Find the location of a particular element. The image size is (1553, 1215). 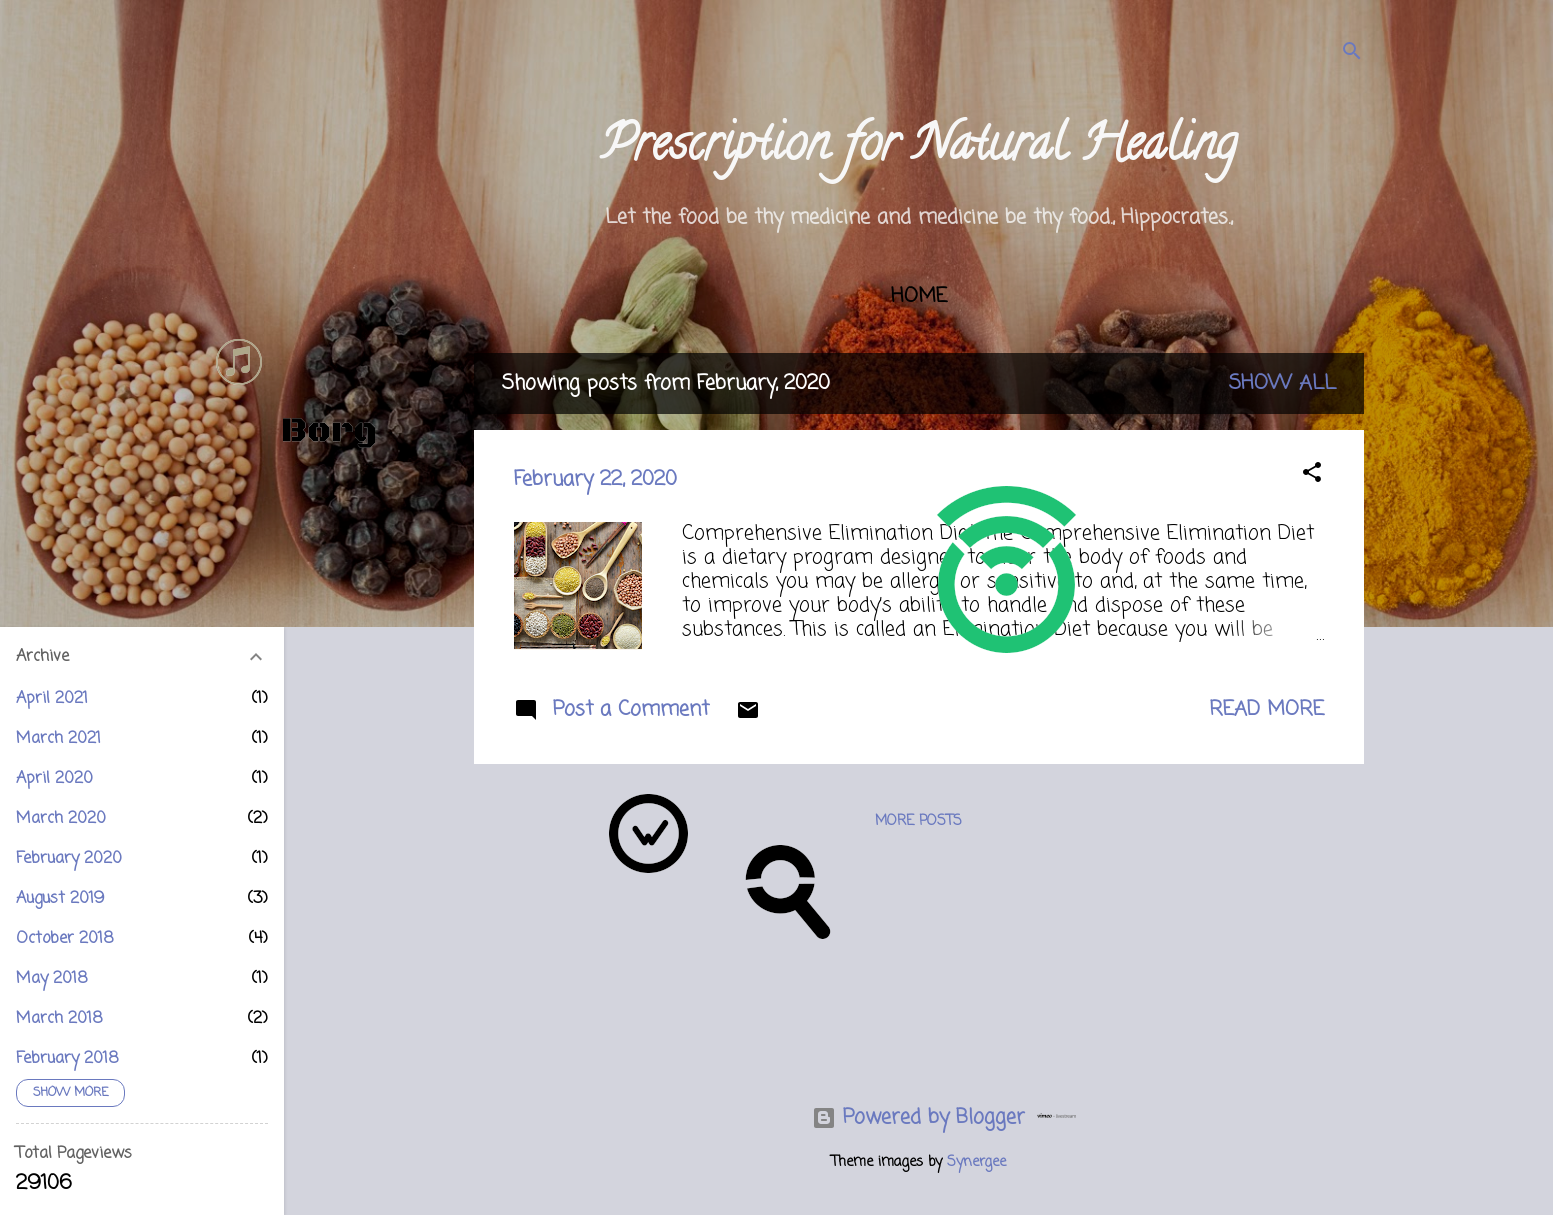

OpenWrt router firmware logo is located at coordinates (1006, 569).